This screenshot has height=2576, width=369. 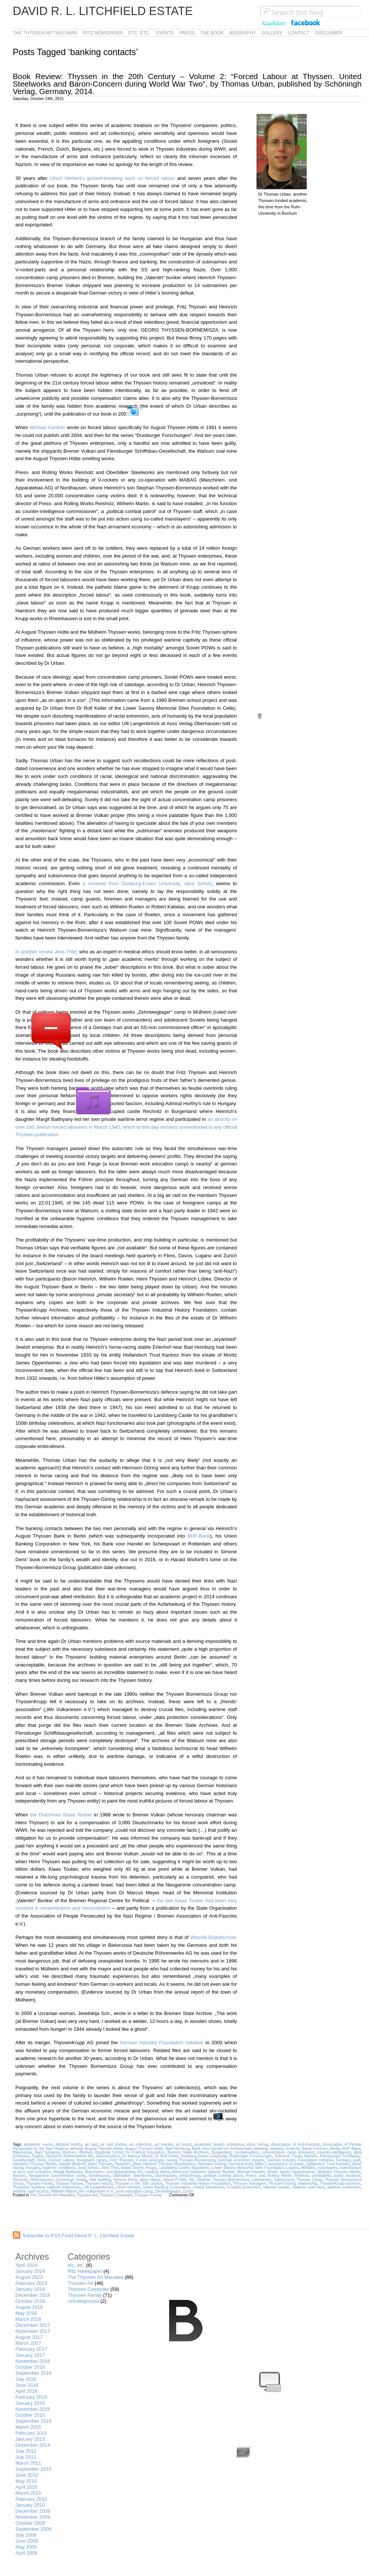 I want to click on open microsoft kaizala files folder, so click(x=133, y=411).